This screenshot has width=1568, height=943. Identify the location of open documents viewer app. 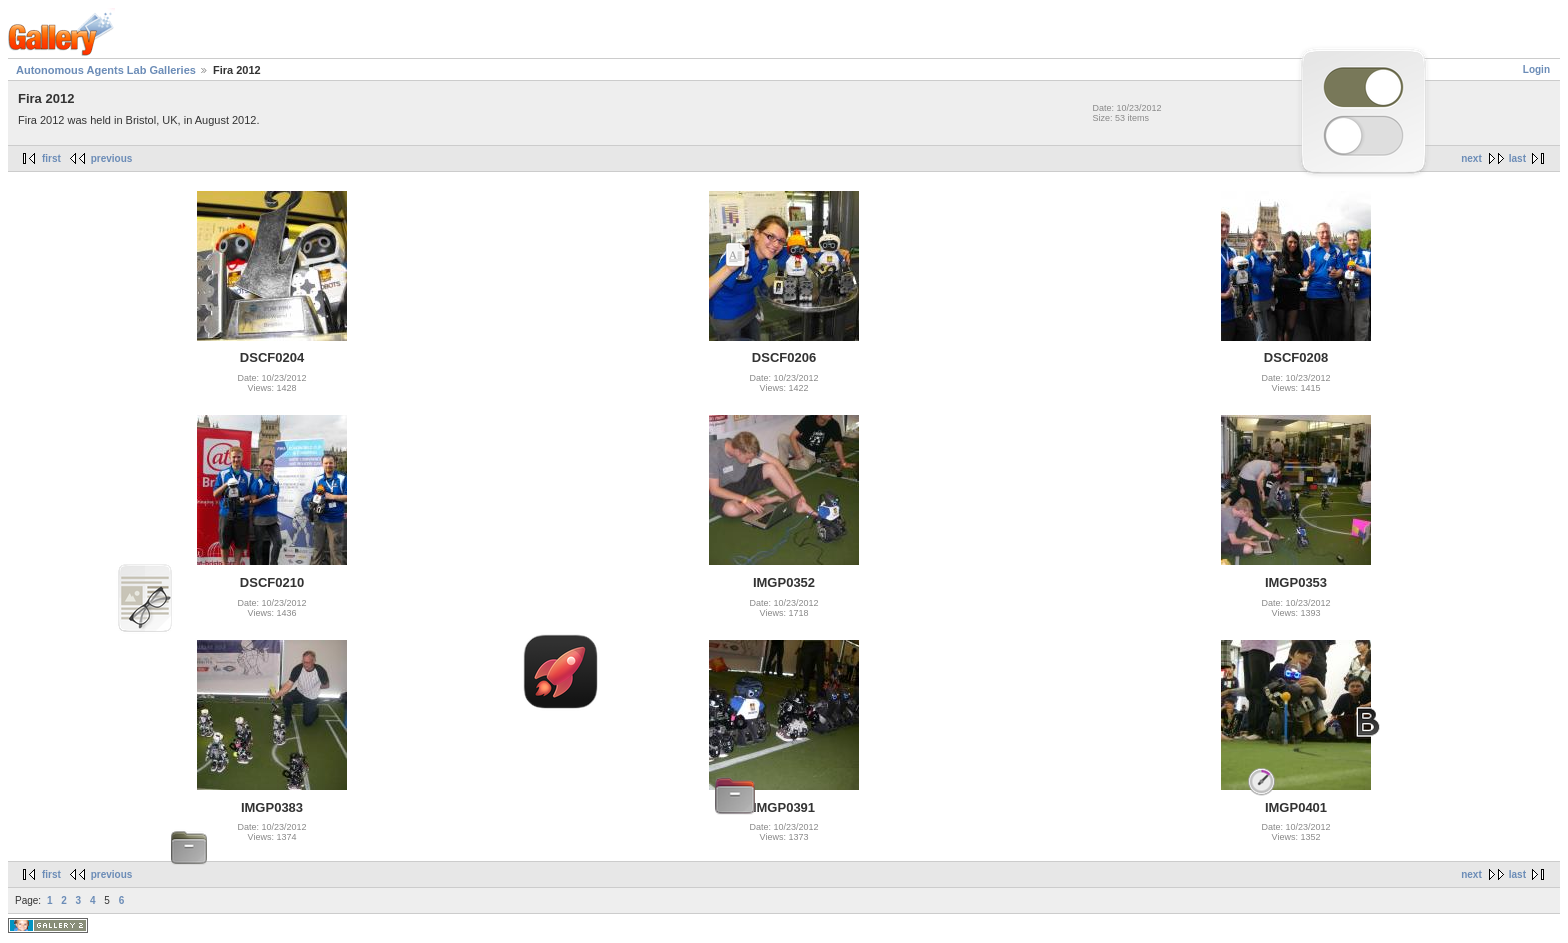
(145, 598).